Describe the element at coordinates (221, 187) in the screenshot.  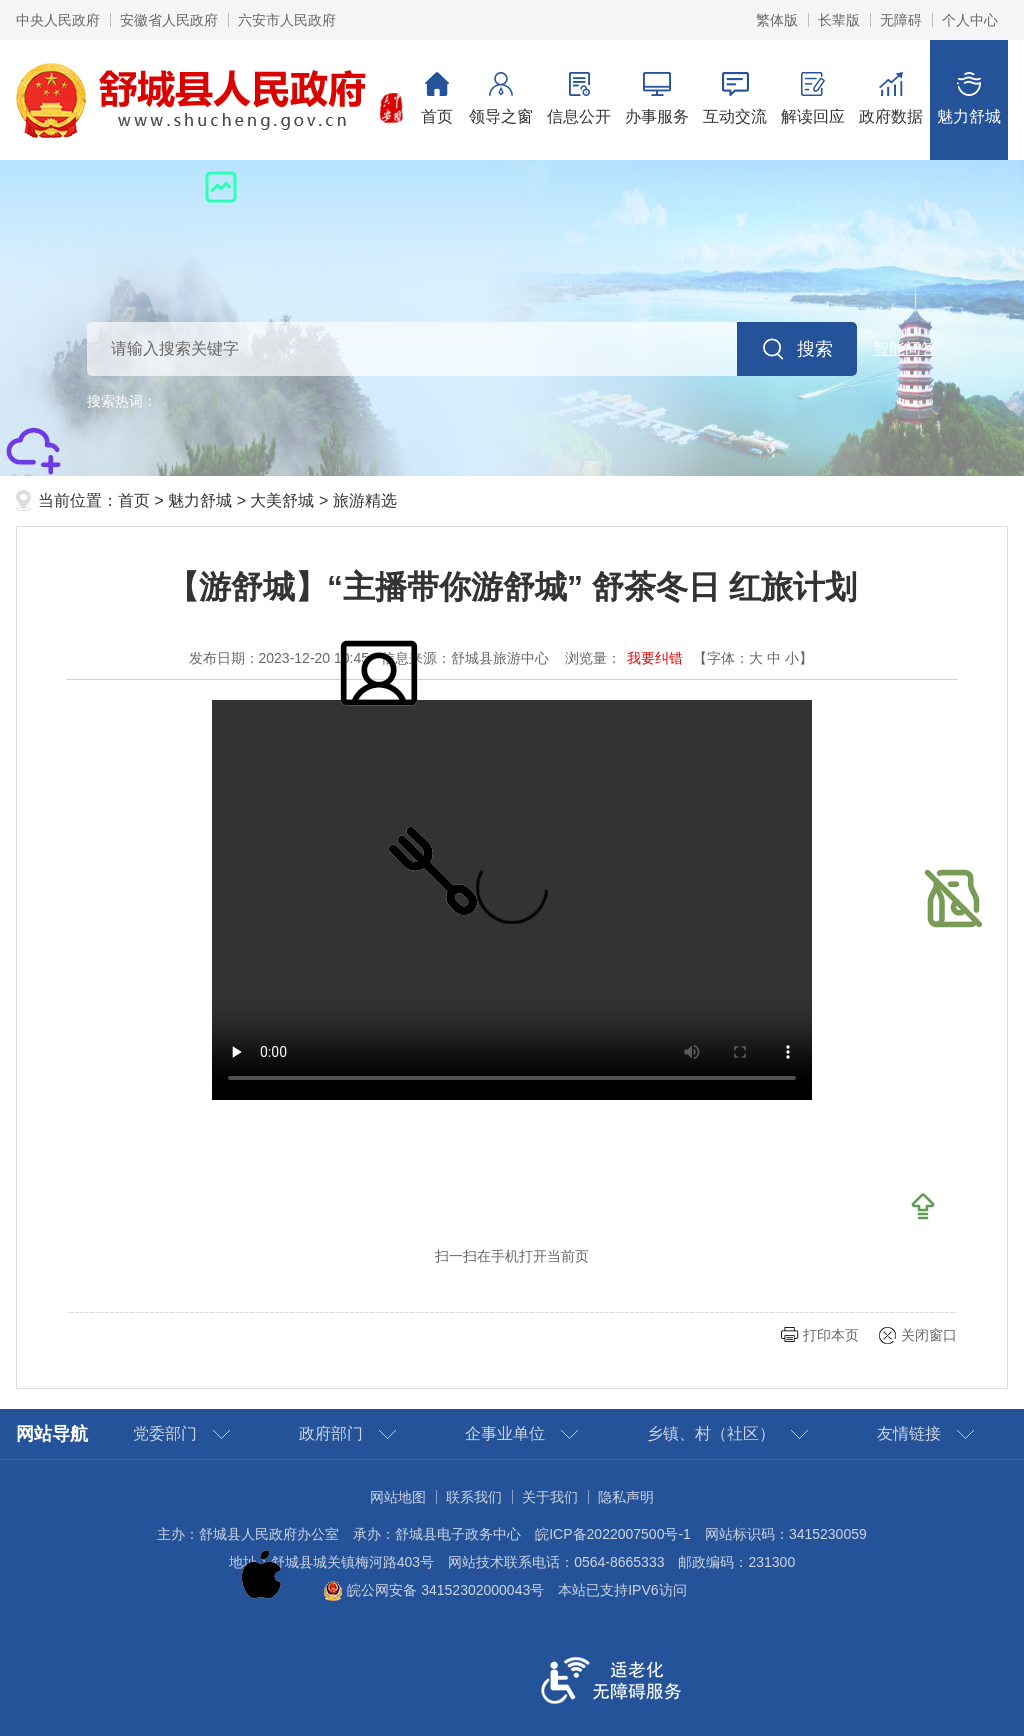
I see `view analytics or statistics` at that location.